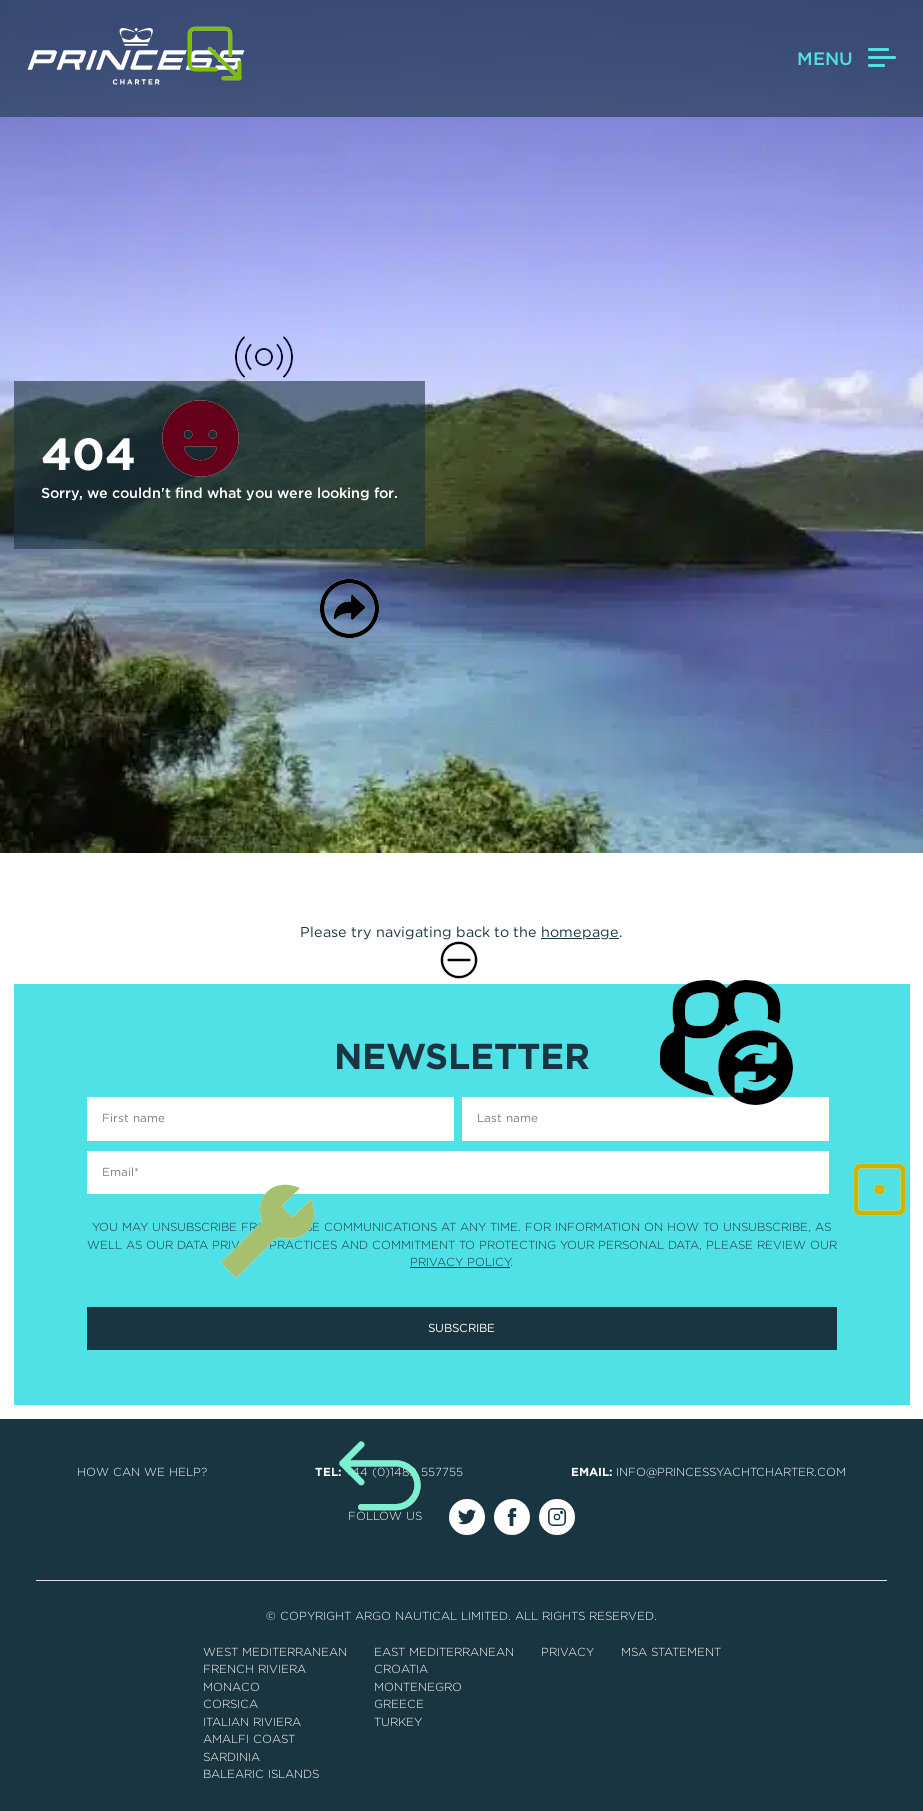 The height and width of the screenshot is (1811, 923). What do you see at coordinates (879, 1189) in the screenshot?
I see `indicates a selected or active item` at bounding box center [879, 1189].